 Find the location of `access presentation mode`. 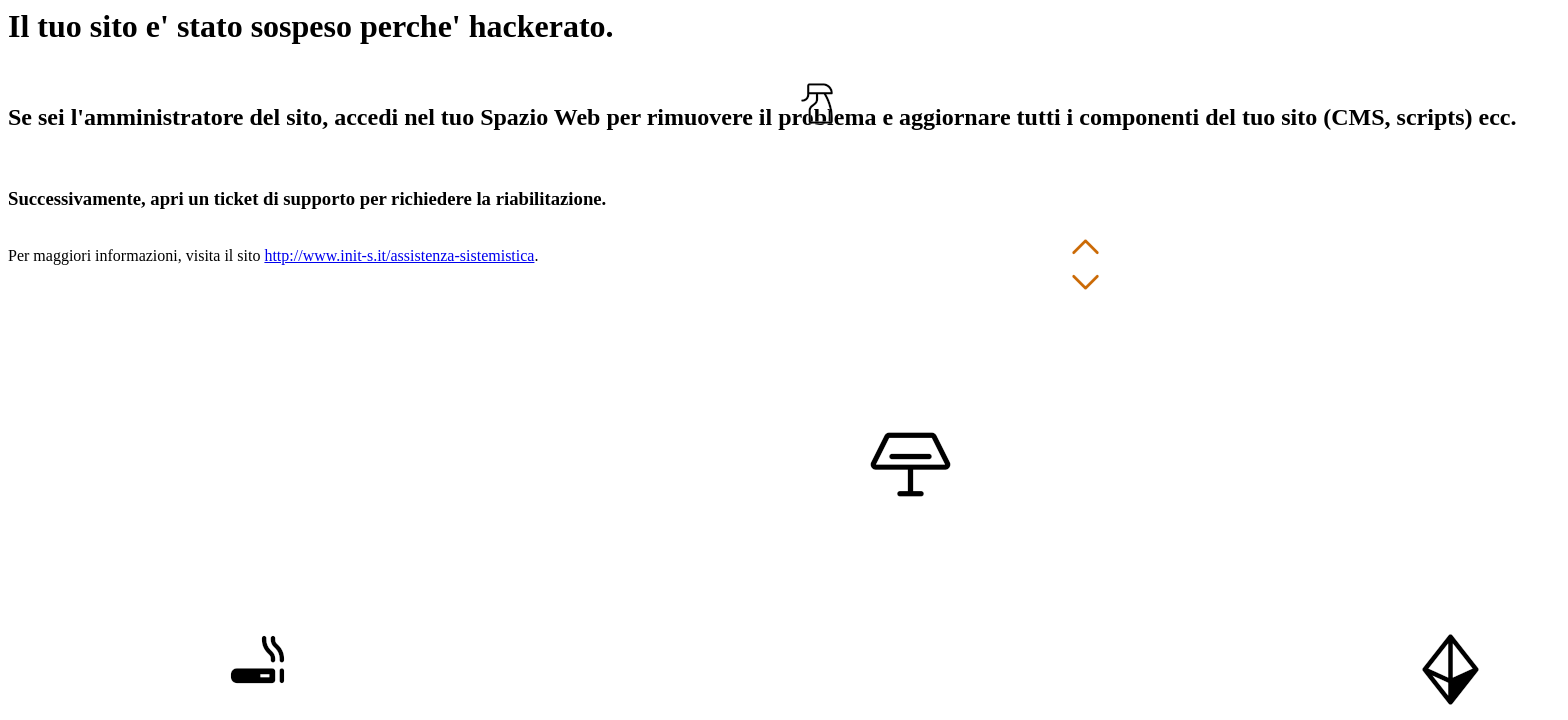

access presentation mode is located at coordinates (910, 464).